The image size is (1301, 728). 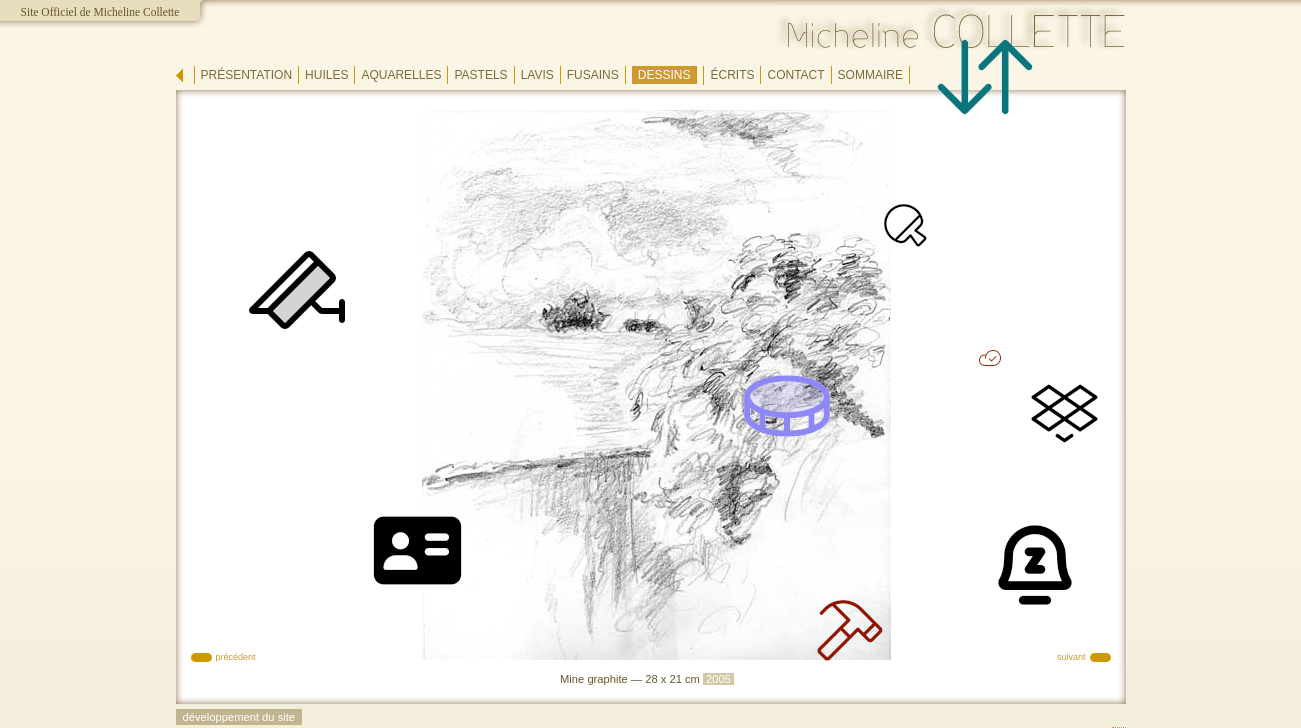 What do you see at coordinates (904, 224) in the screenshot?
I see `access table tennis or ping pong game` at bounding box center [904, 224].